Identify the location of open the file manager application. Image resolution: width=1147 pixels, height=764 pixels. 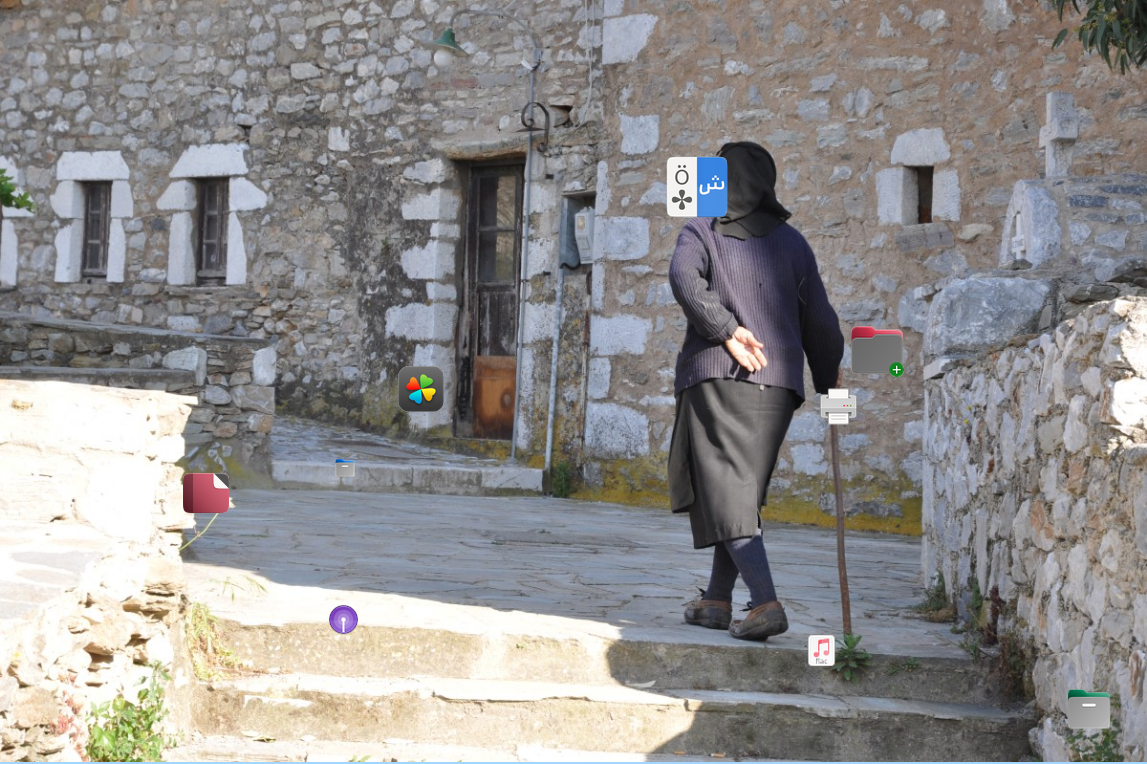
(1089, 709).